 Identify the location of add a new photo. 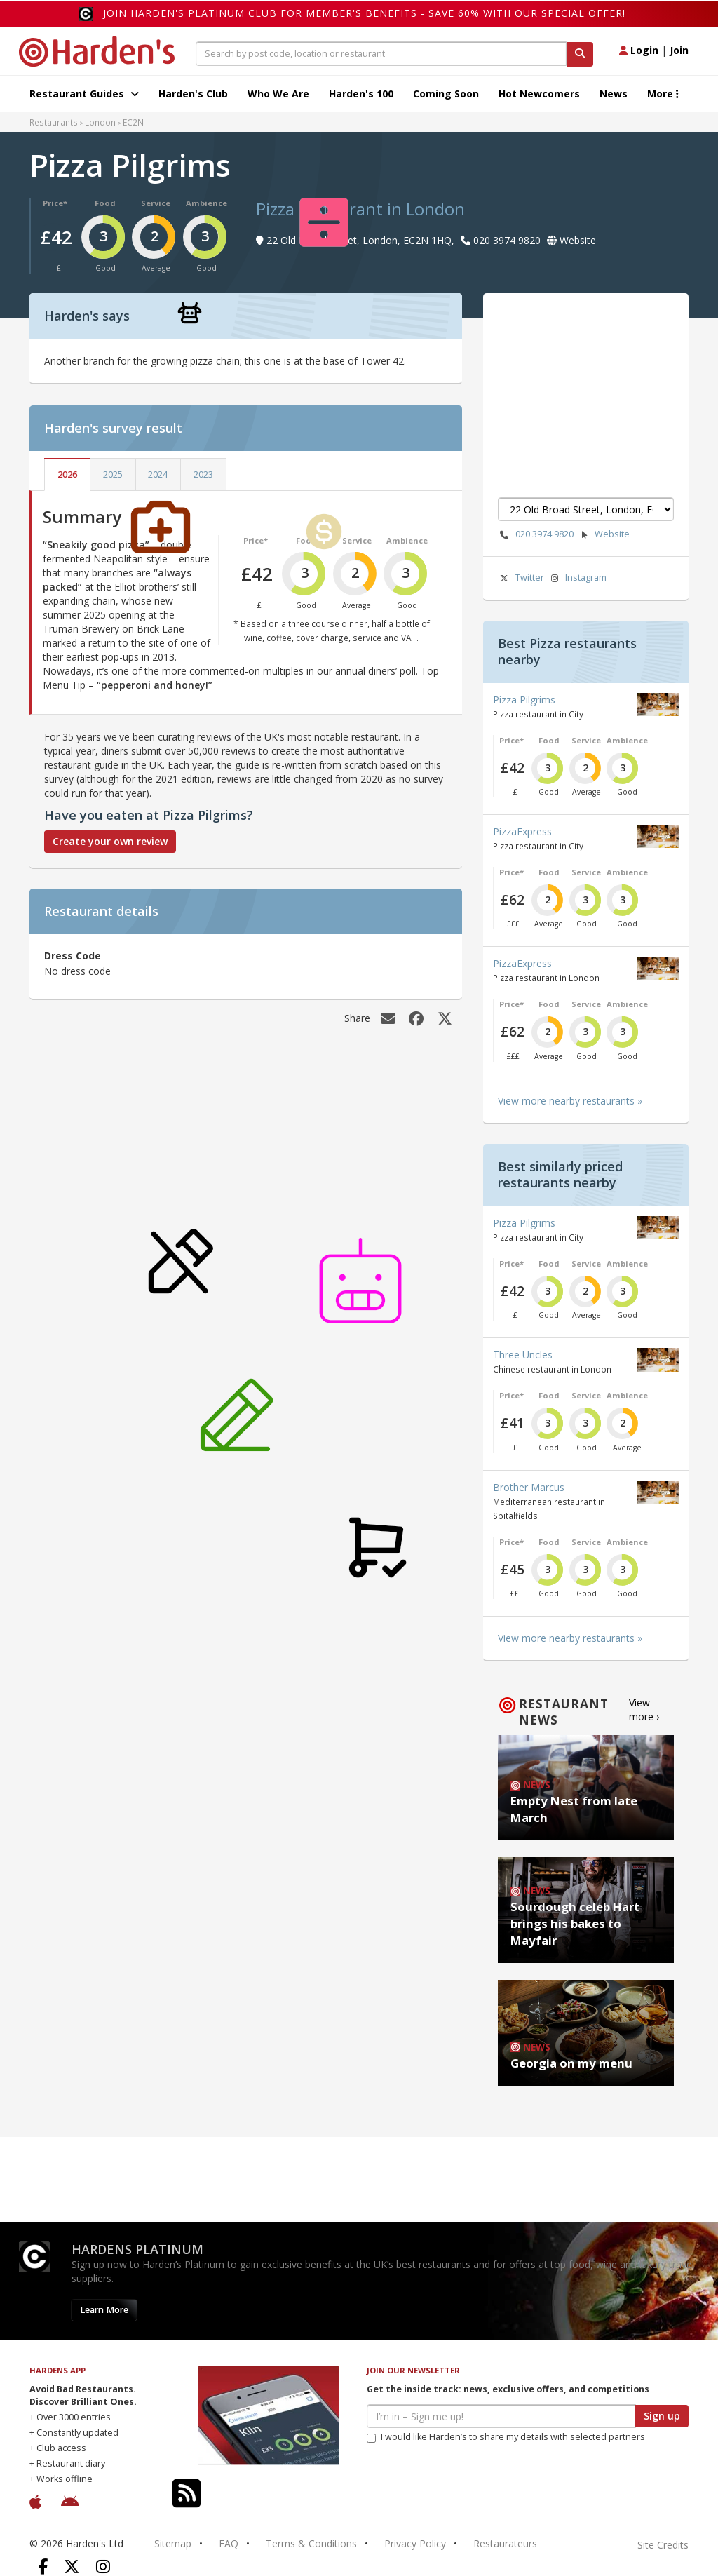
(161, 528).